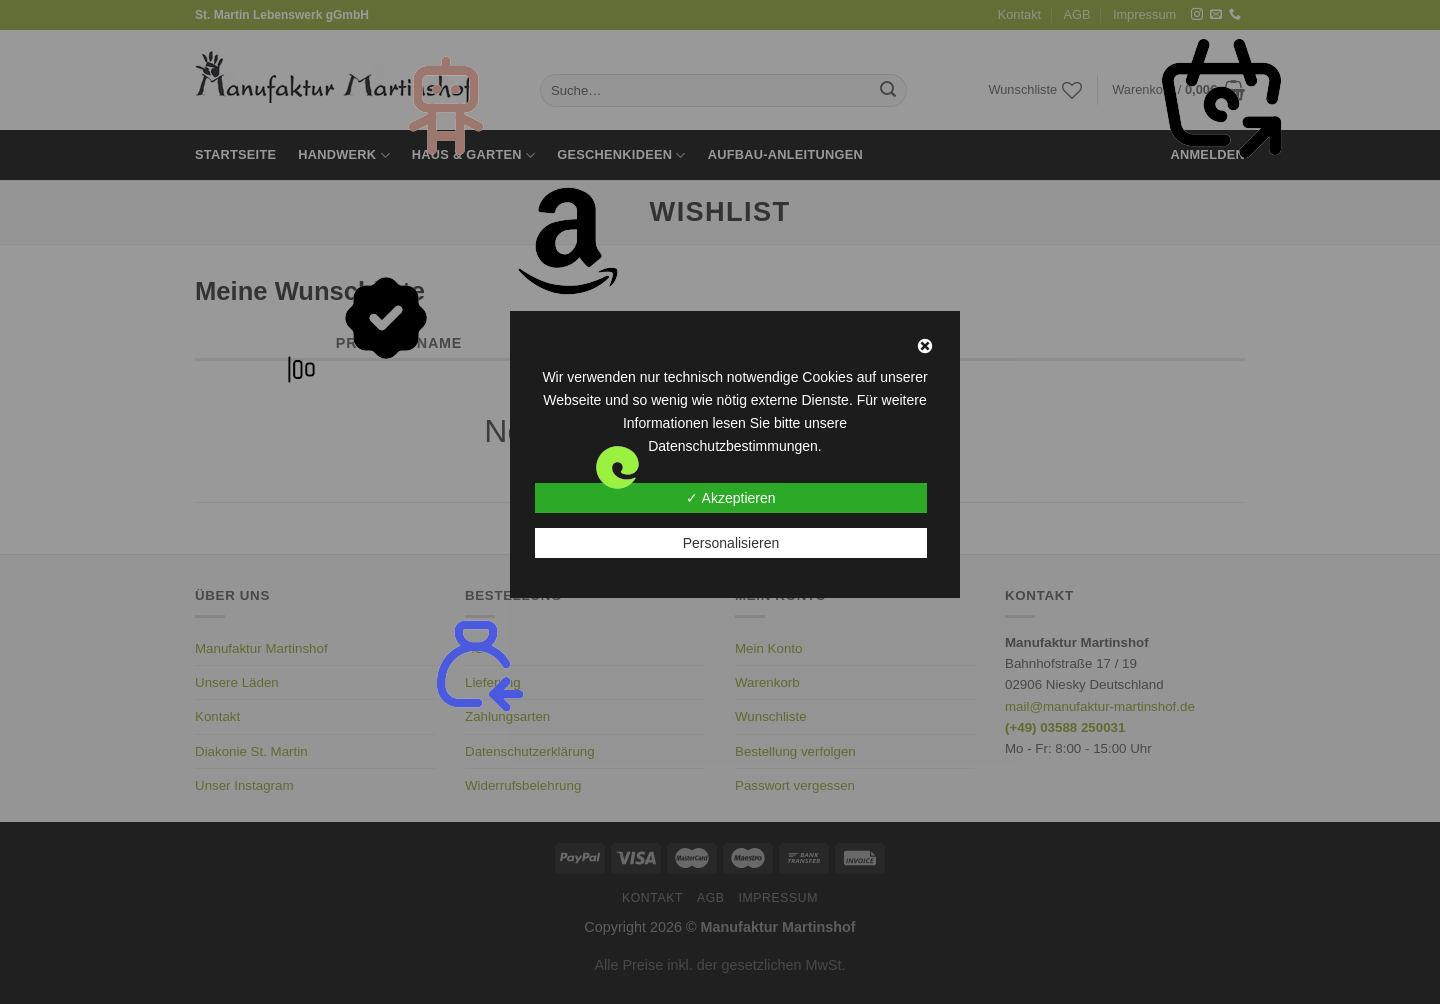 The height and width of the screenshot is (1004, 1440). What do you see at coordinates (1221, 92) in the screenshot?
I see `share your shopping basket with others` at bounding box center [1221, 92].